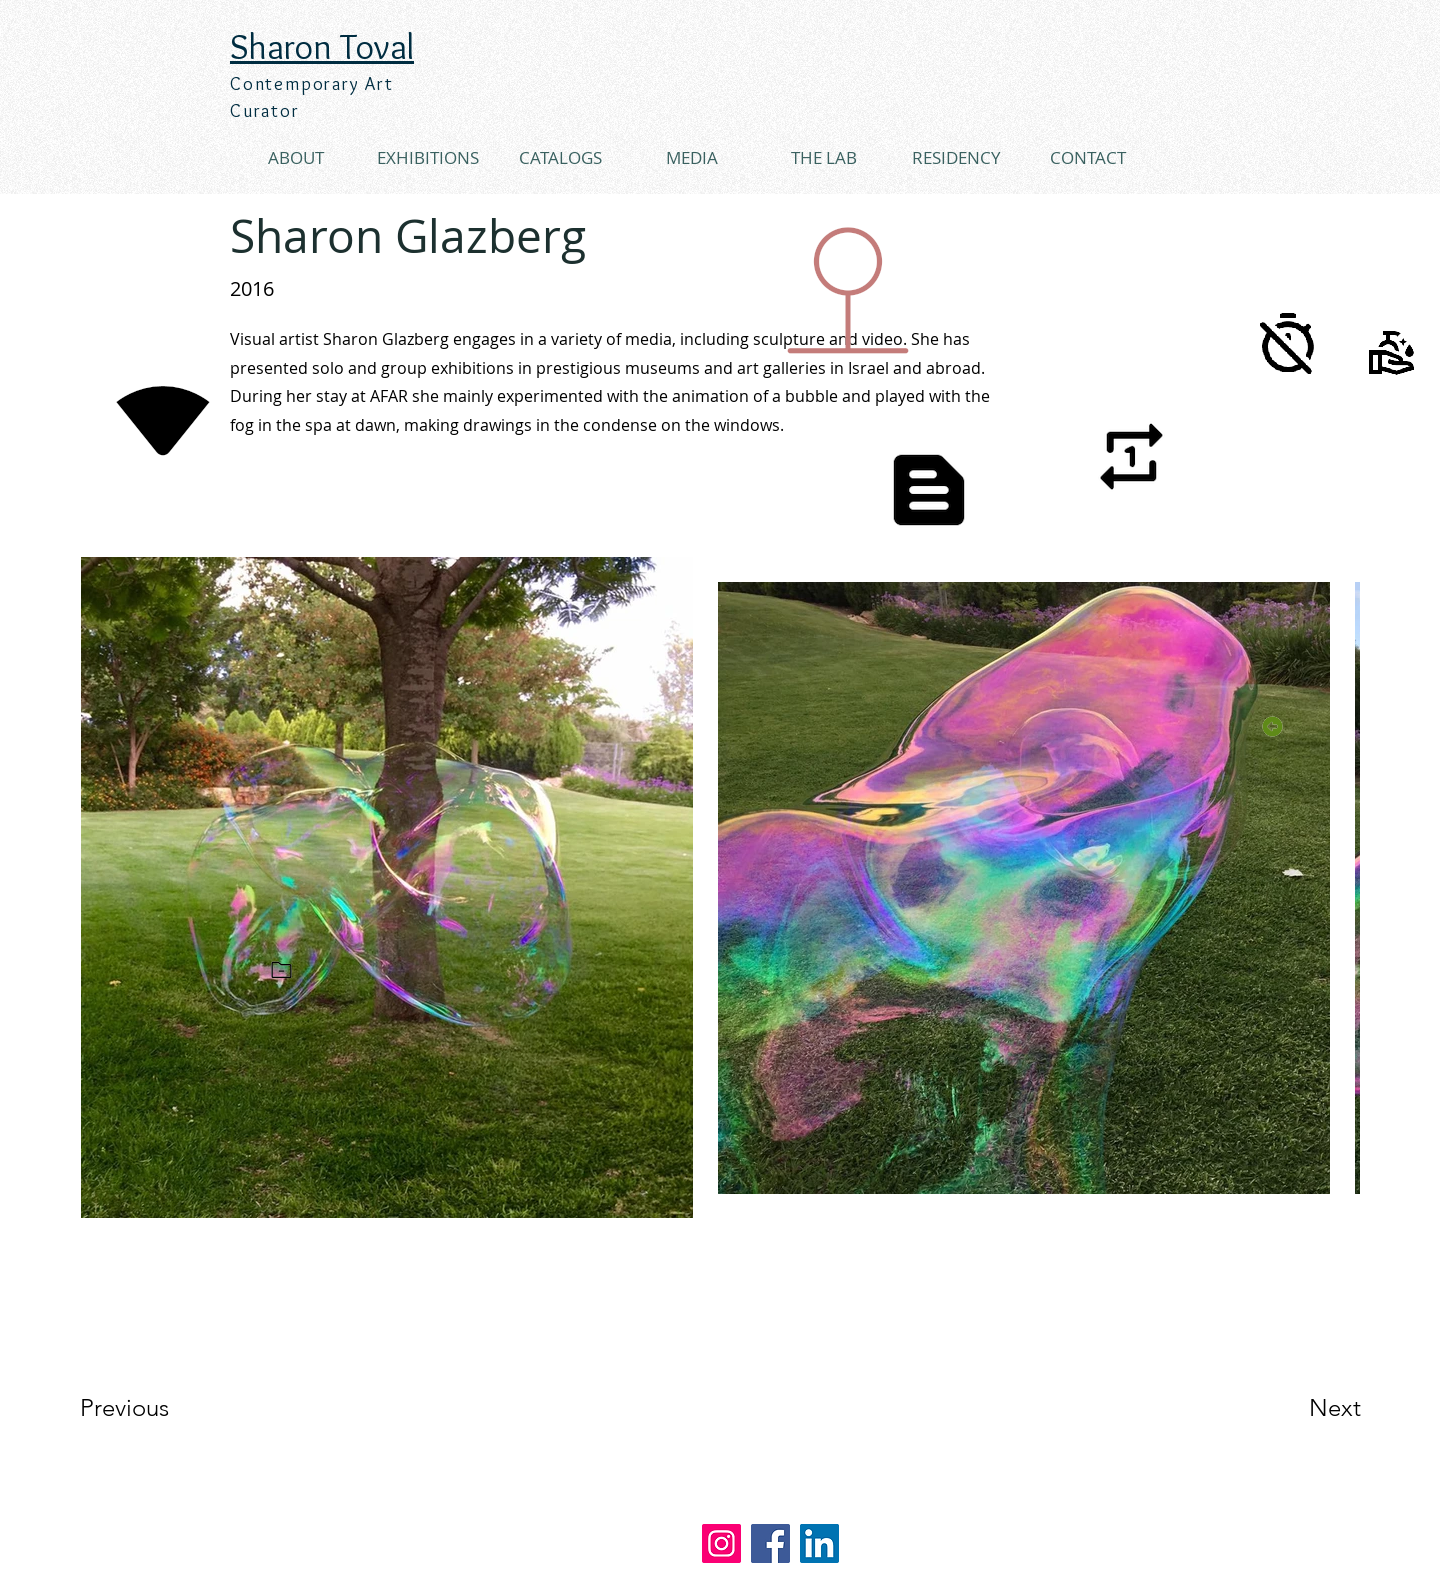 The width and height of the screenshot is (1440, 1582). What do you see at coordinates (1288, 344) in the screenshot?
I see `timer is disabled or off` at bounding box center [1288, 344].